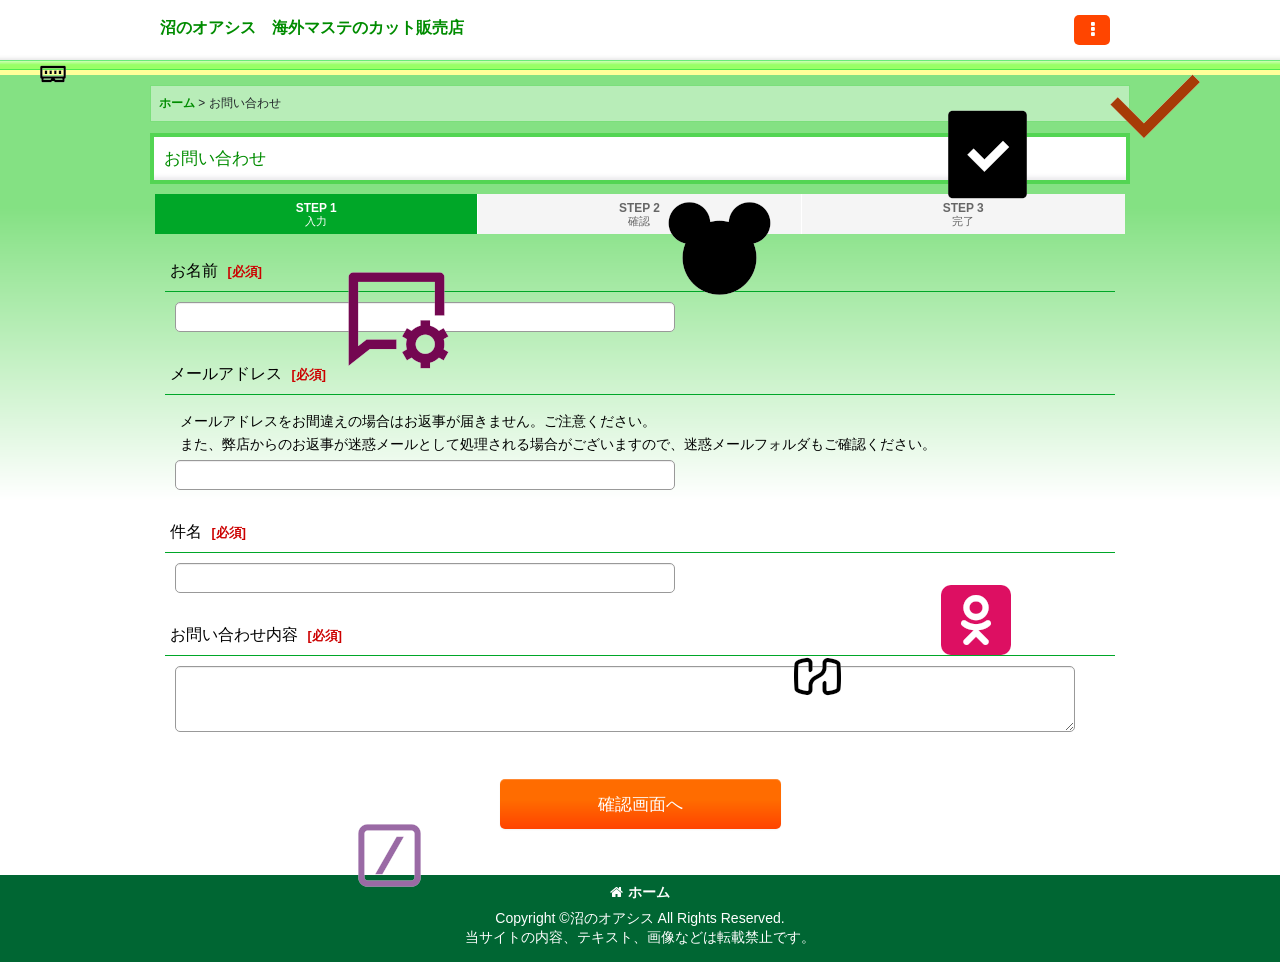 This screenshot has width=1280, height=962. Describe the element at coordinates (719, 248) in the screenshot. I see `access Disney content or services` at that location.